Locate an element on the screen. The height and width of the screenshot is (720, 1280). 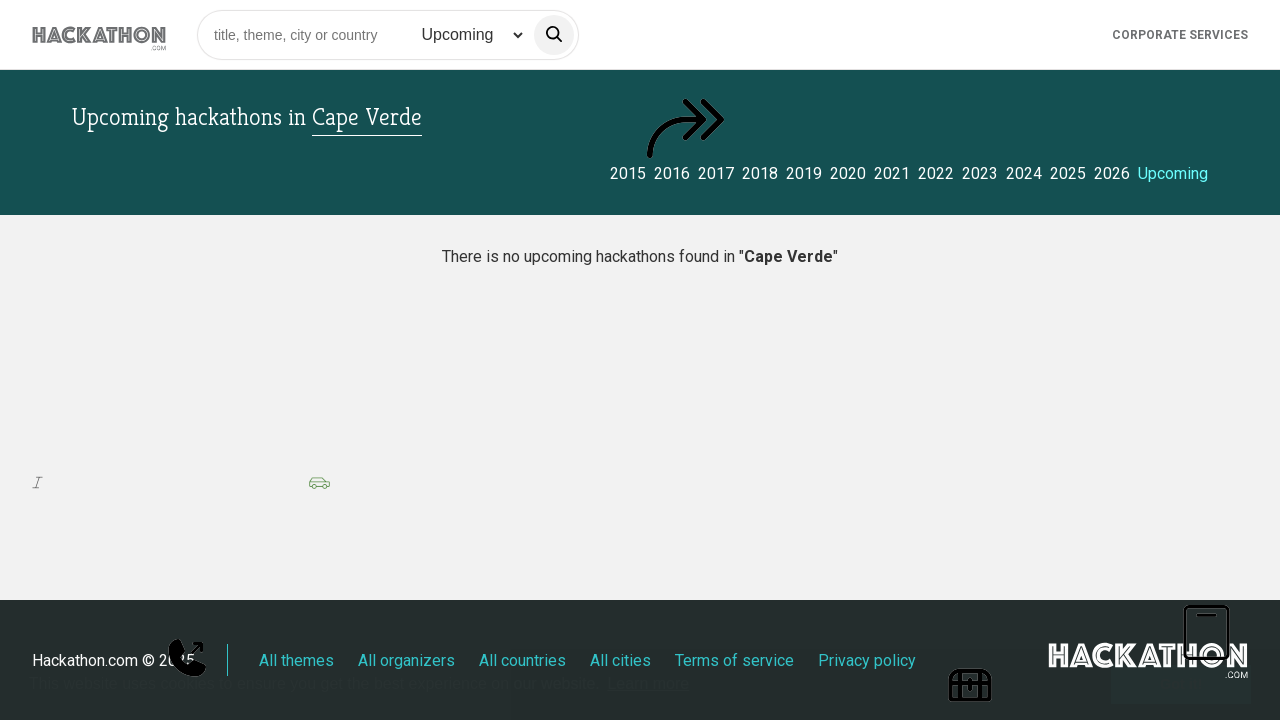
apply italic formatting to selected text is located at coordinates (37, 482).